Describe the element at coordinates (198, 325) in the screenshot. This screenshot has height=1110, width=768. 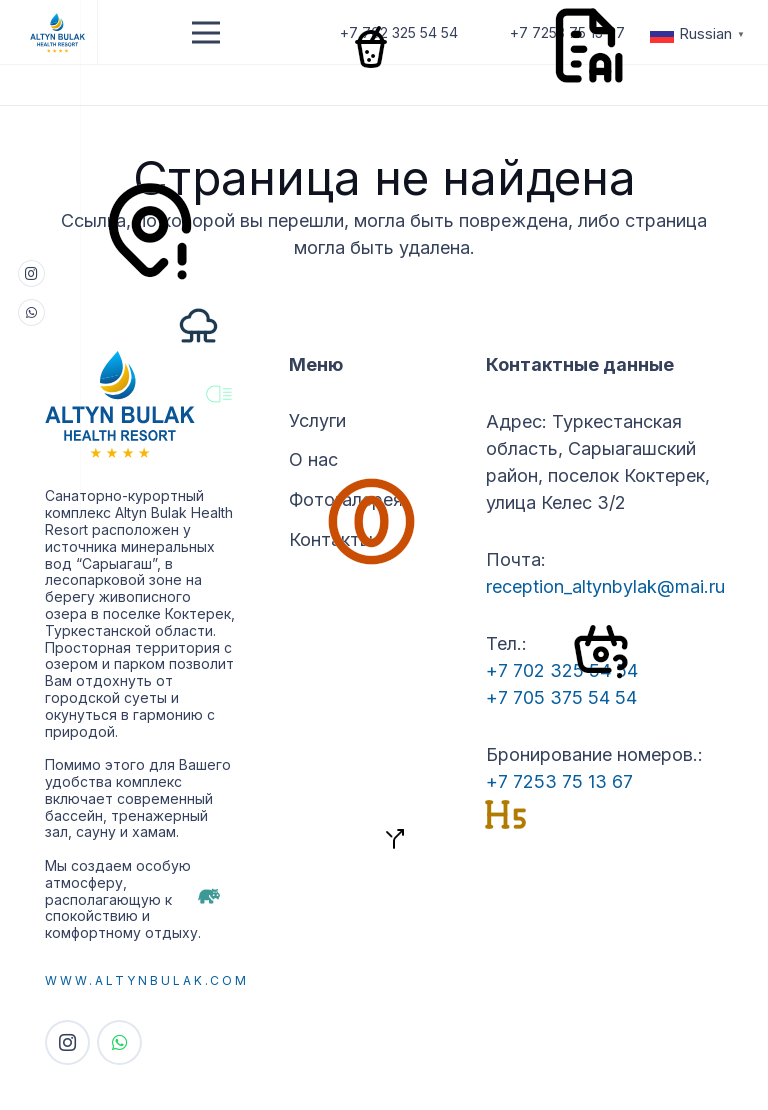
I see `access cloud computing services` at that location.